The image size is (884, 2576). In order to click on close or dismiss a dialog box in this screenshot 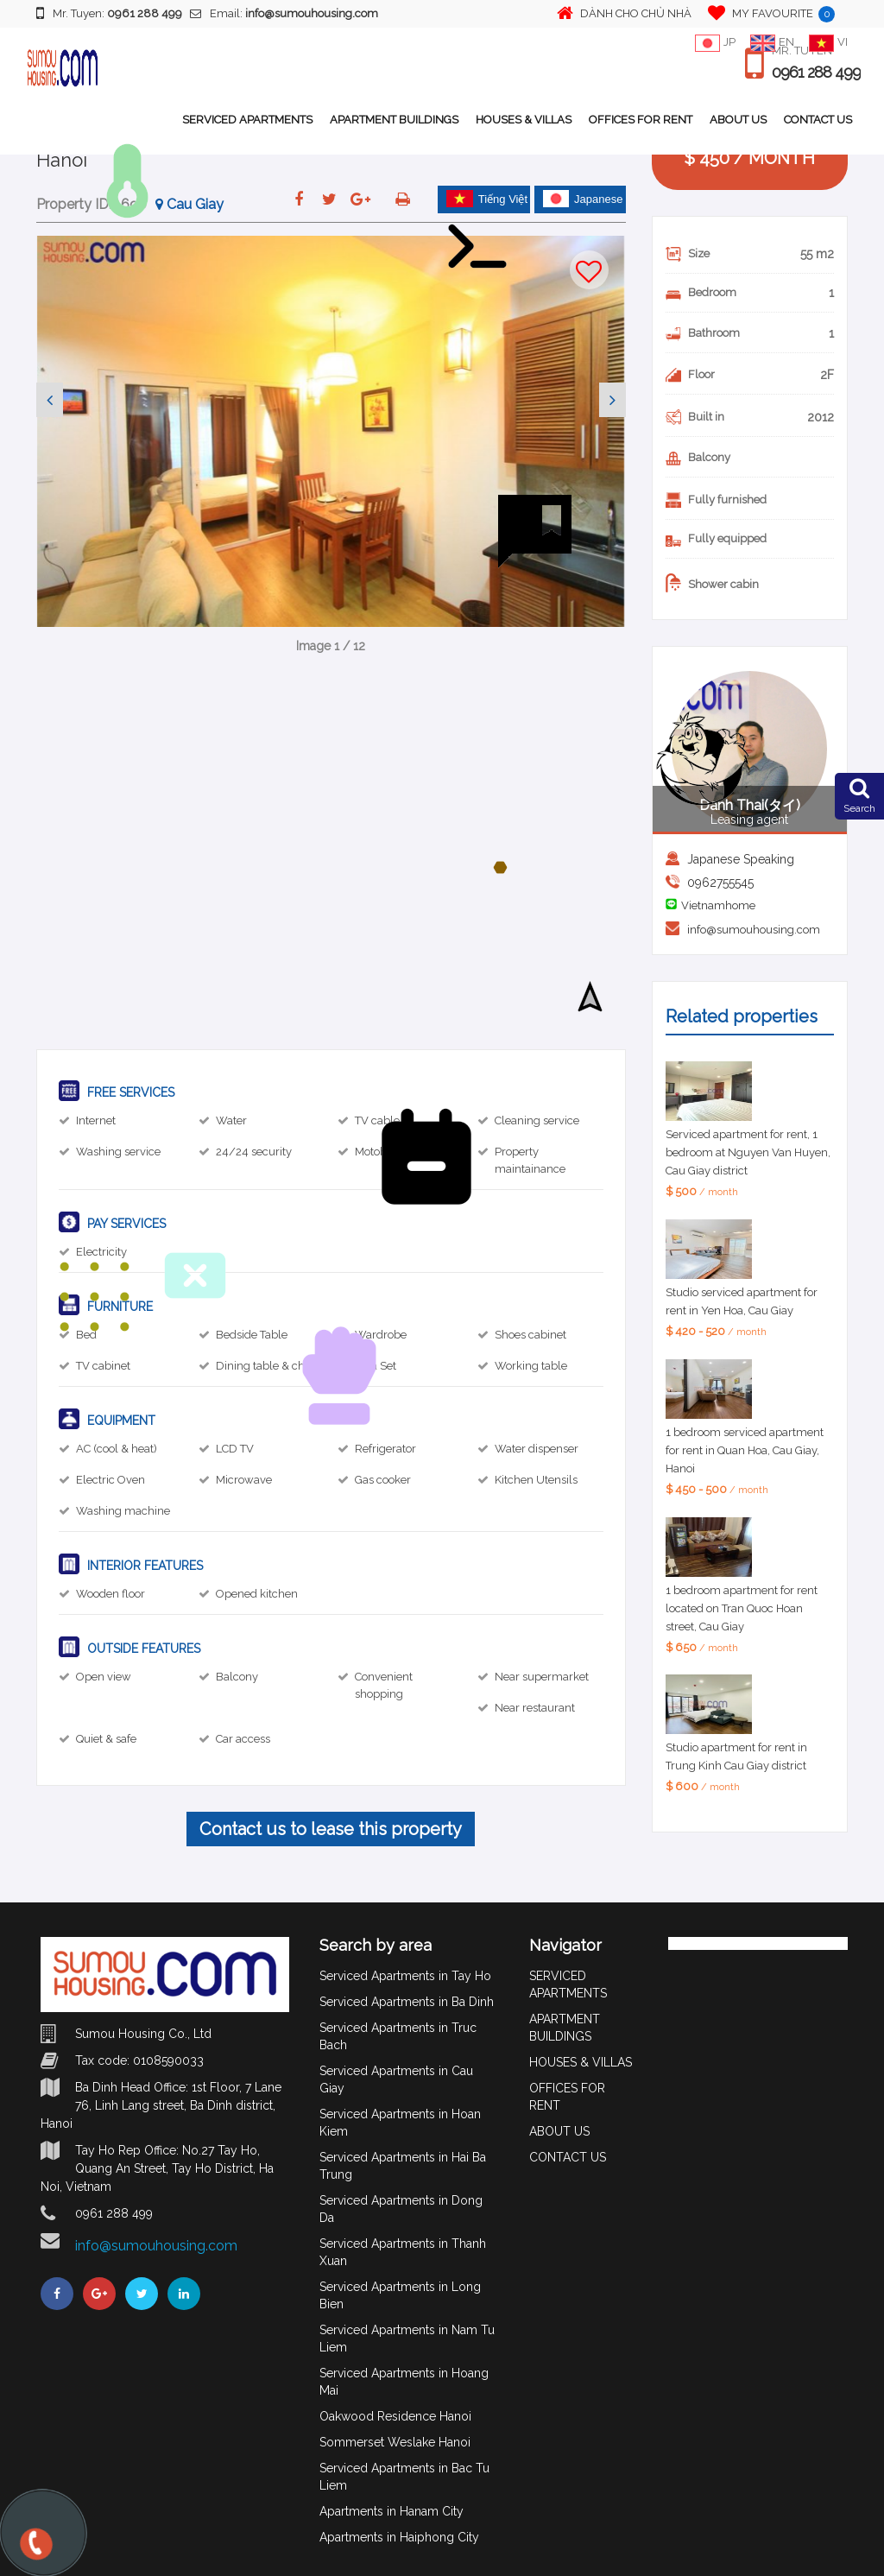, I will do `click(195, 1275)`.